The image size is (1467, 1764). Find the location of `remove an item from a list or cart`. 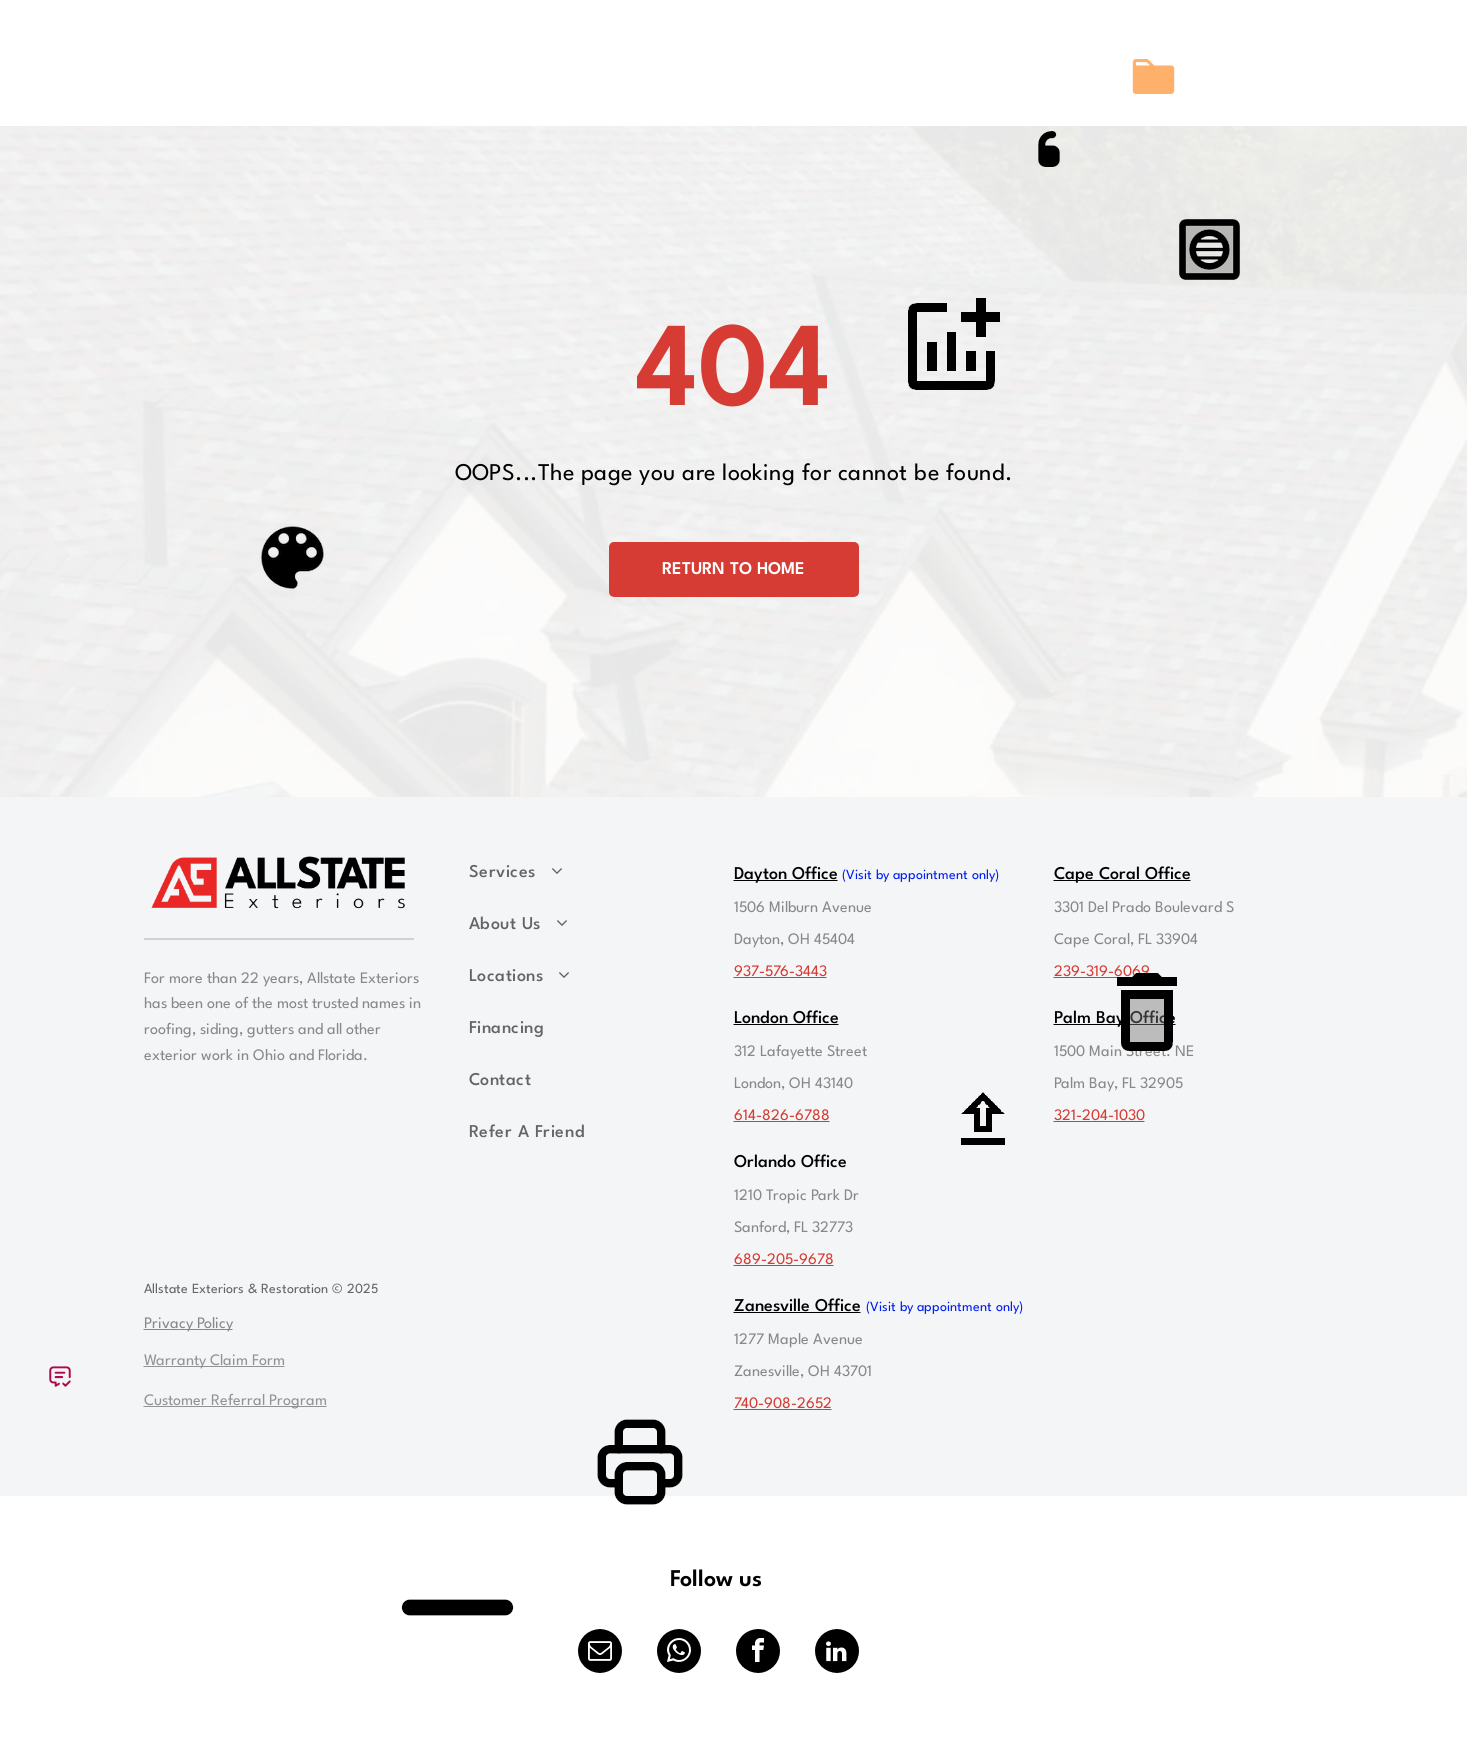

remove an item from a list or cart is located at coordinates (457, 1607).